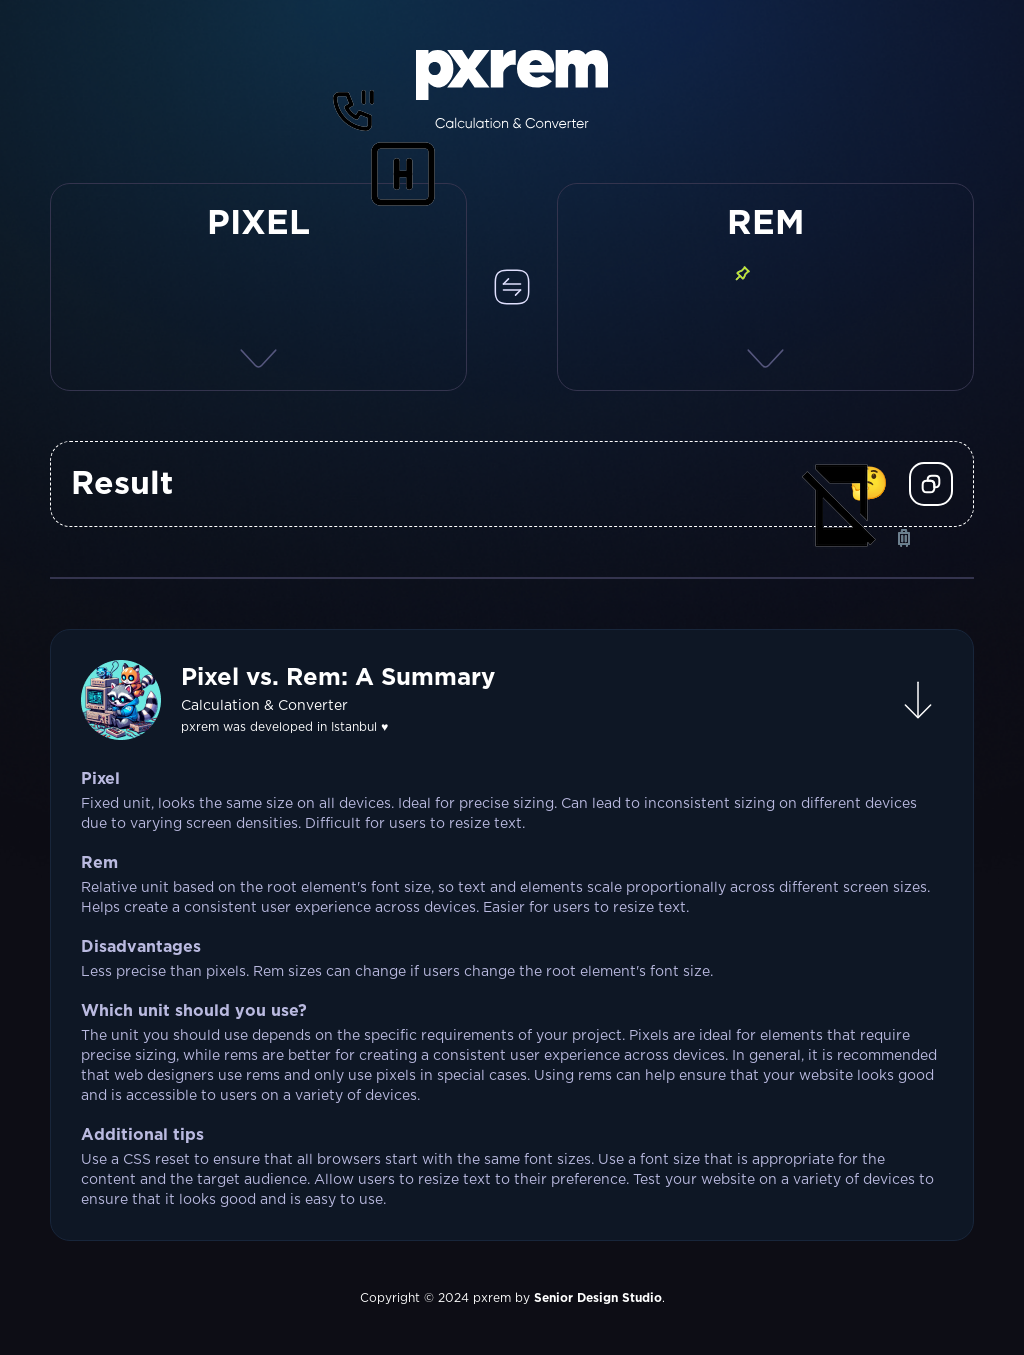 The width and height of the screenshot is (1024, 1355). What do you see at coordinates (403, 174) in the screenshot?
I see `find nearby hospitals or medical facilities` at bounding box center [403, 174].